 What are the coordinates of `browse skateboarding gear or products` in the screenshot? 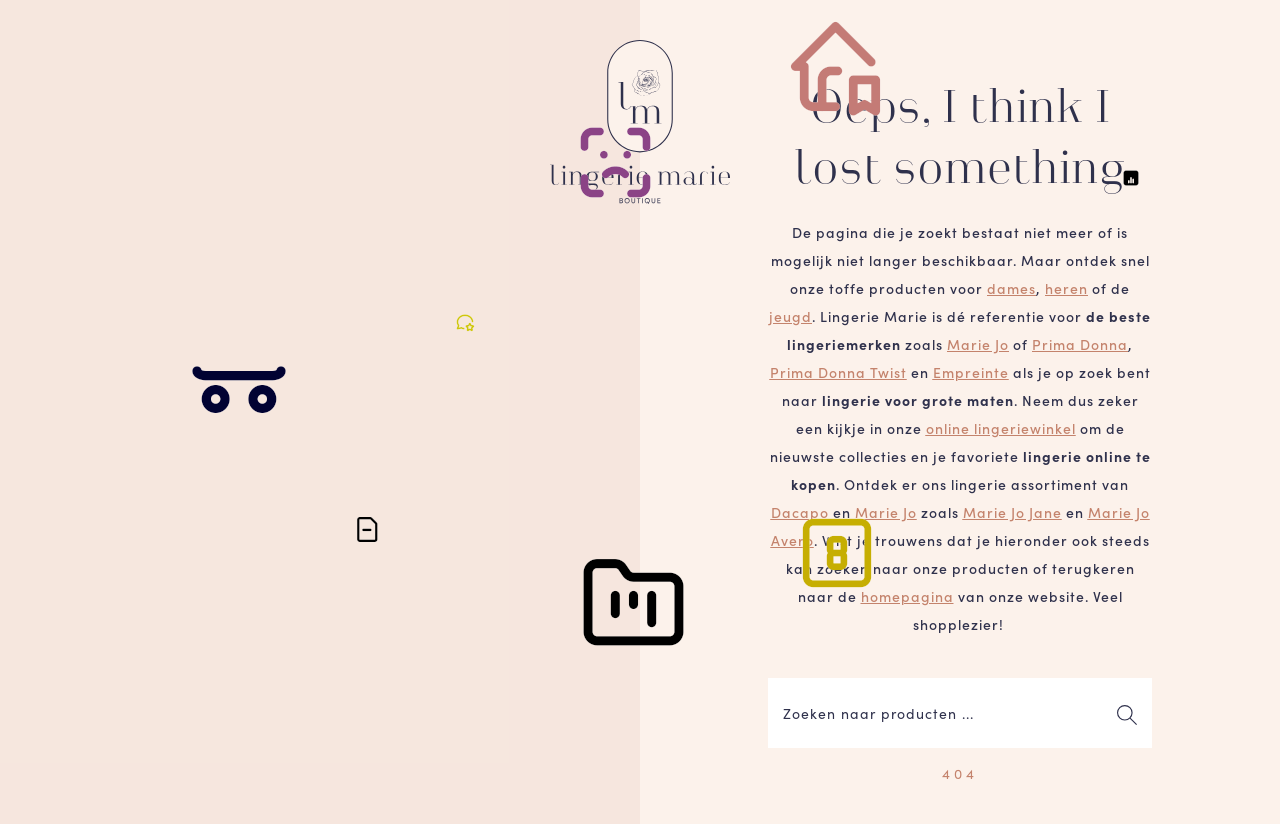 It's located at (239, 385).